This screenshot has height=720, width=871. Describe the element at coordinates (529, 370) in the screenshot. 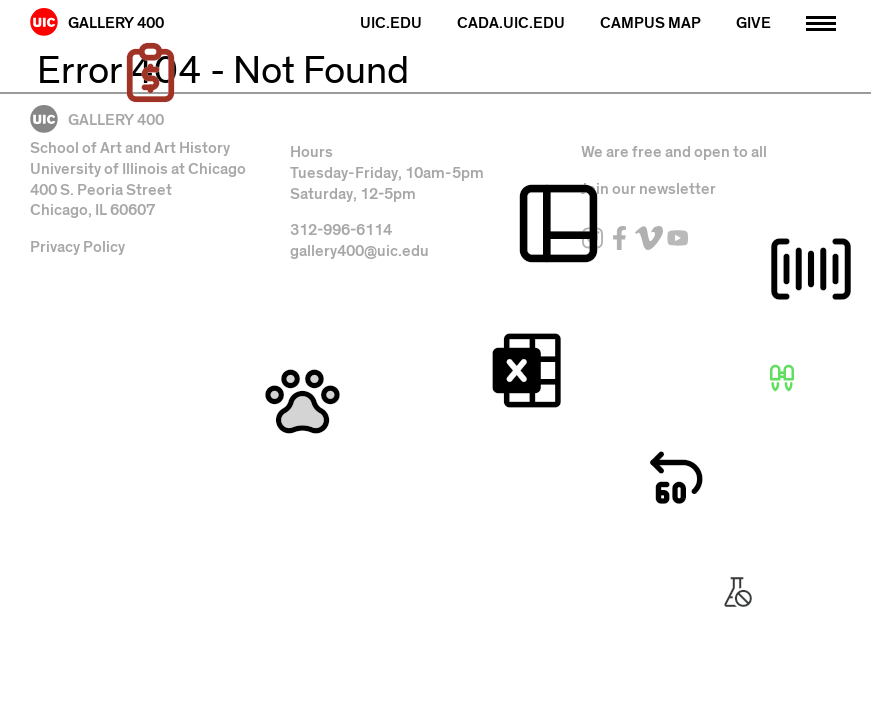

I see `open Microsoft Excel` at that location.